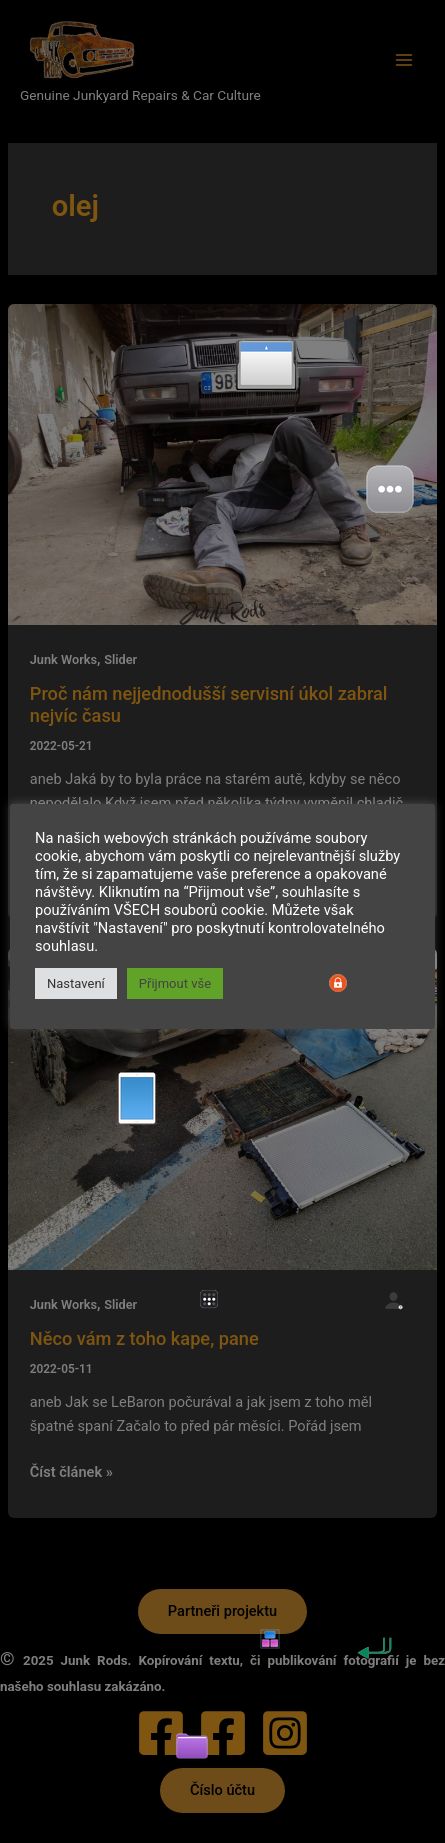 The height and width of the screenshot is (1843, 445). What do you see at coordinates (374, 1648) in the screenshot?
I see `reply all to an email message` at bounding box center [374, 1648].